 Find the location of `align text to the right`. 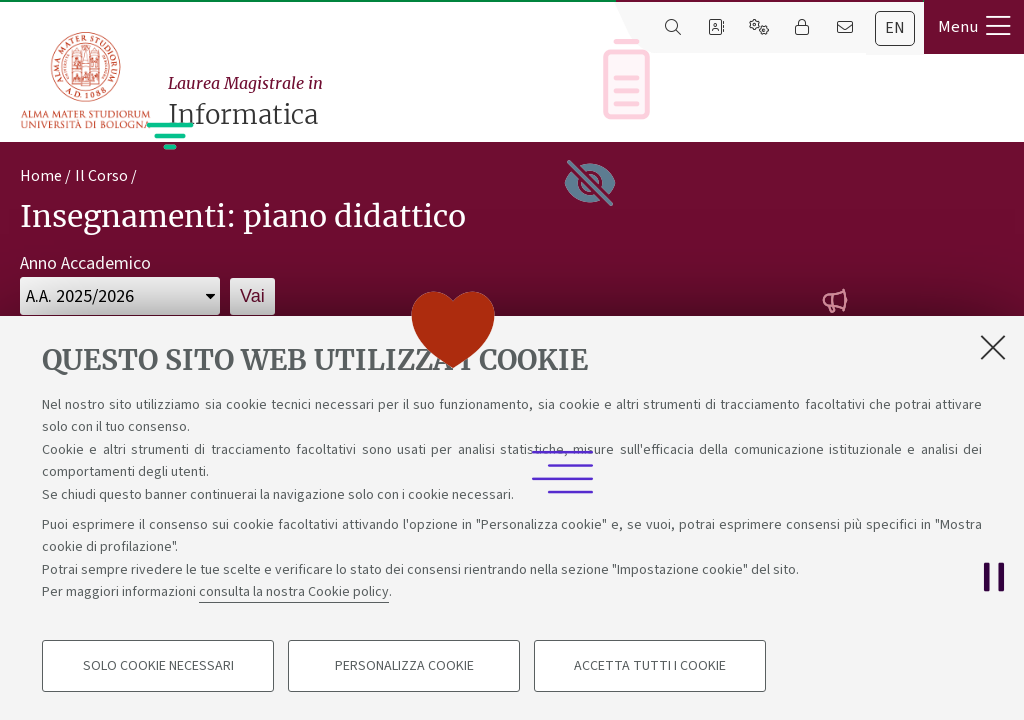

align text to the right is located at coordinates (562, 473).